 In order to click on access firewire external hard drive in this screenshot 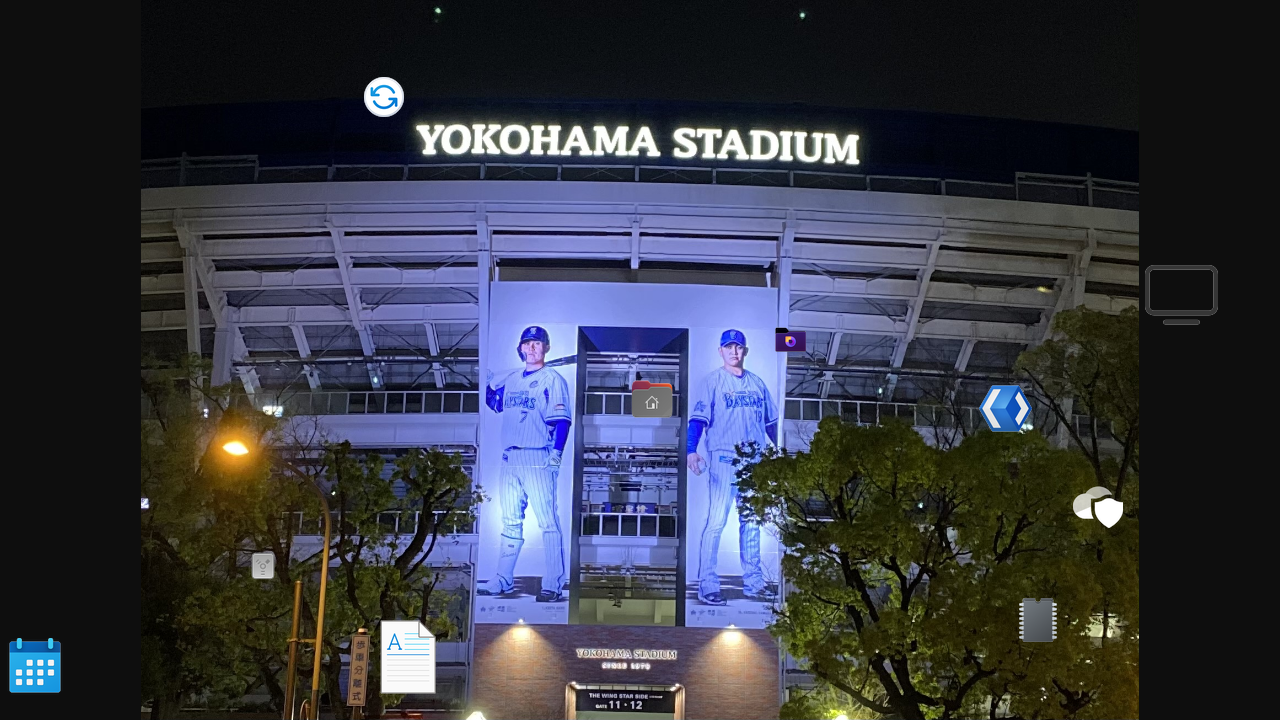, I will do `click(263, 566)`.